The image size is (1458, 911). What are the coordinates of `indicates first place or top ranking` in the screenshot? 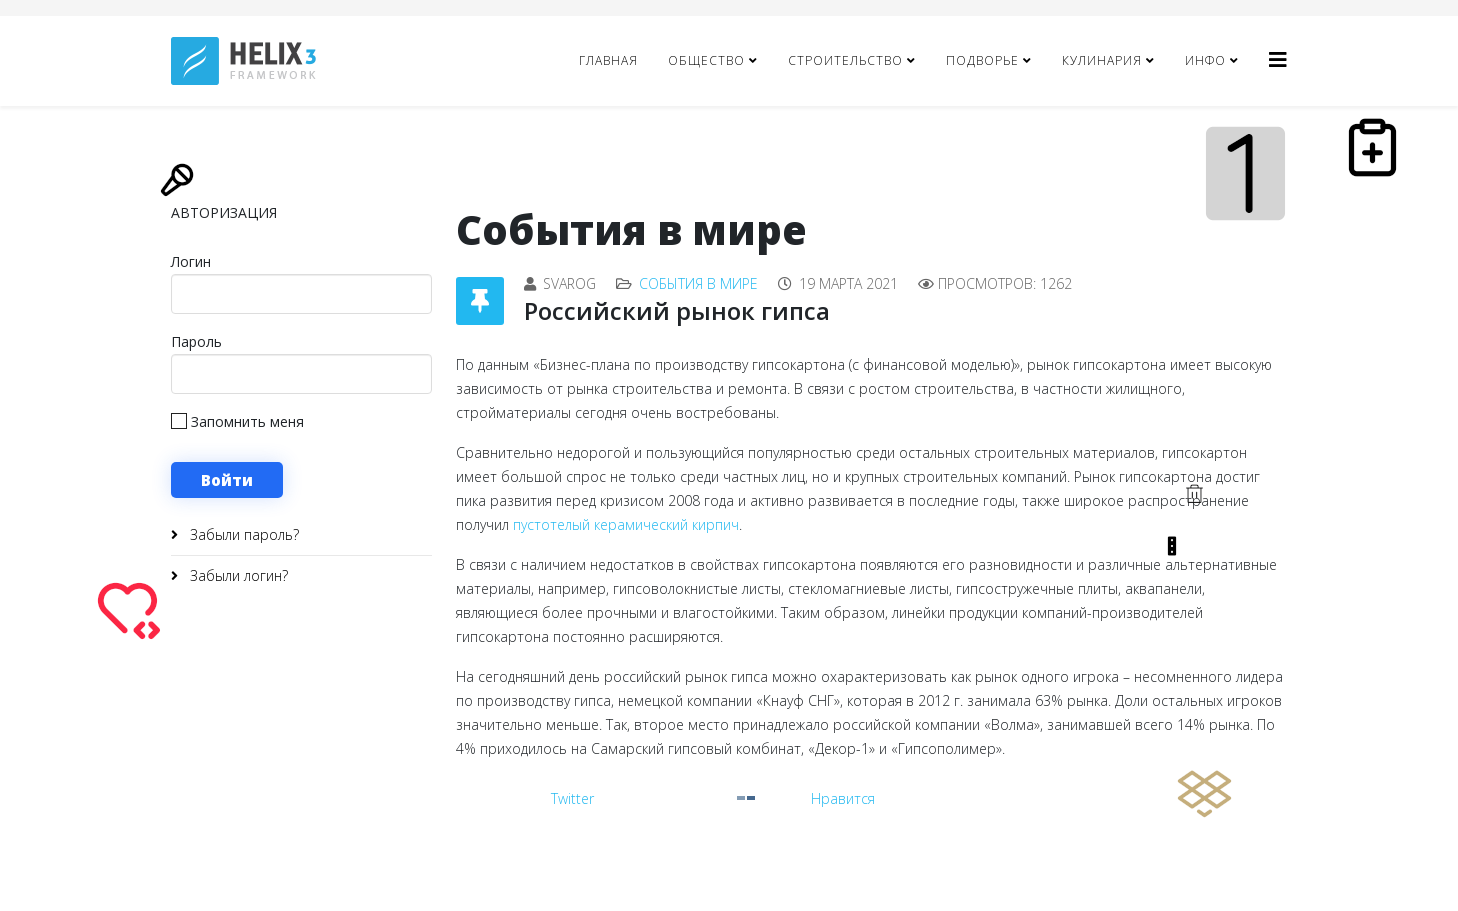 It's located at (1245, 173).